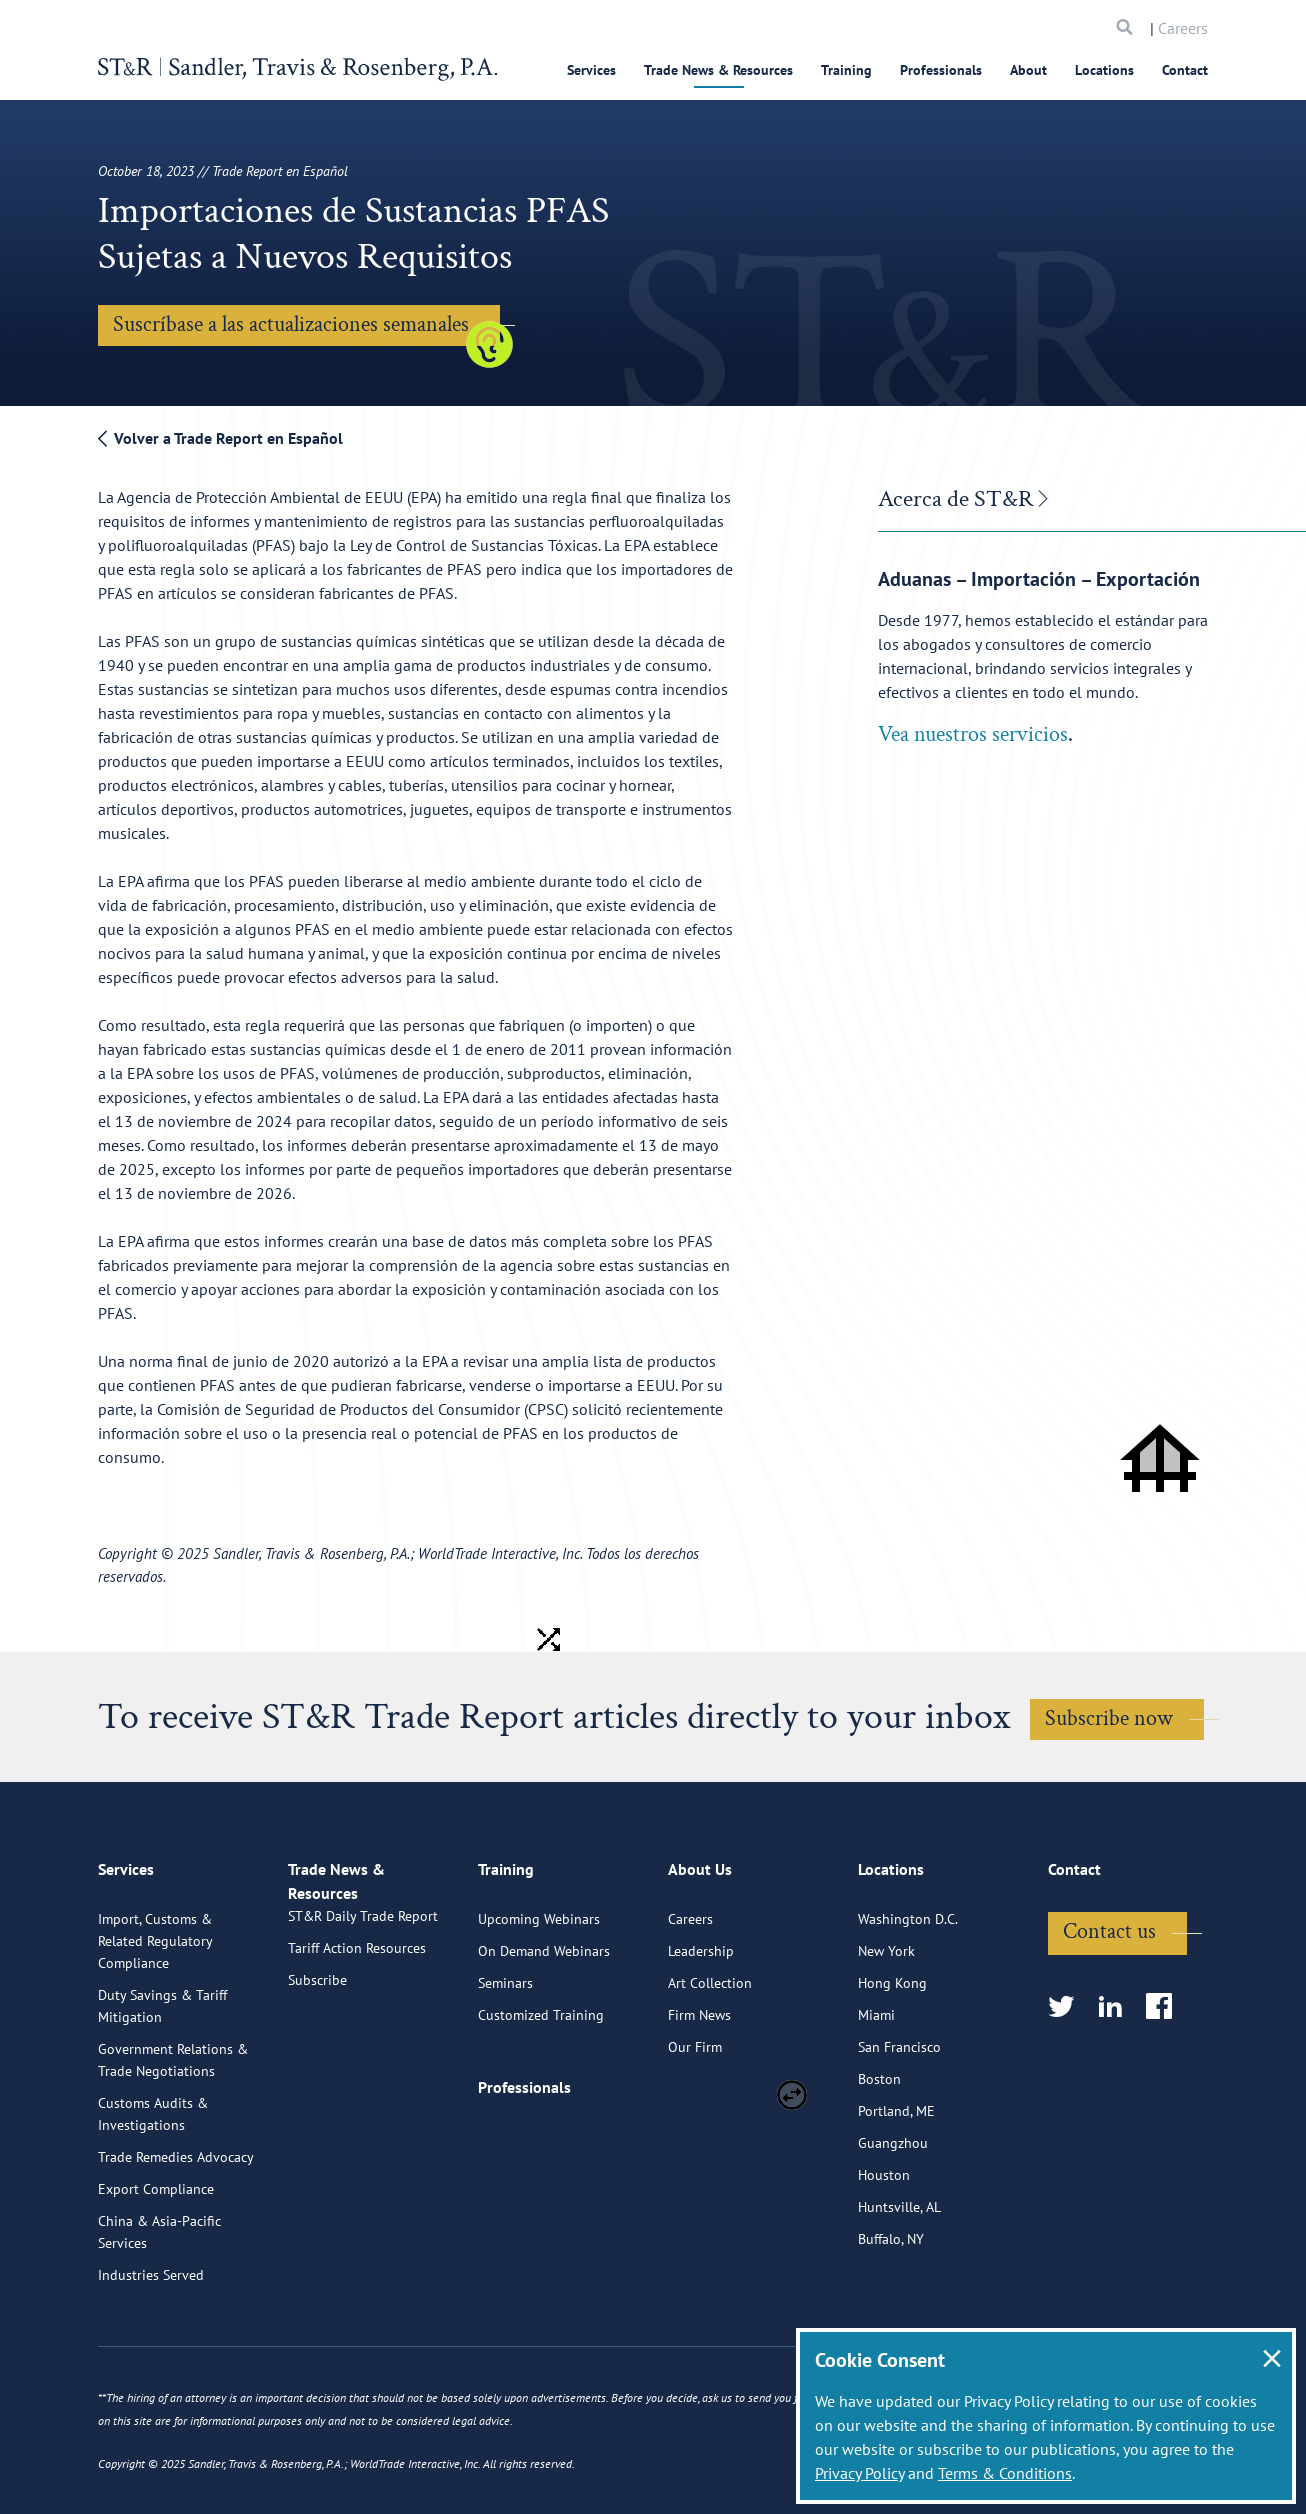 This screenshot has height=2514, width=1306. Describe the element at coordinates (1160, 1460) in the screenshot. I see `view property foundation details` at that location.